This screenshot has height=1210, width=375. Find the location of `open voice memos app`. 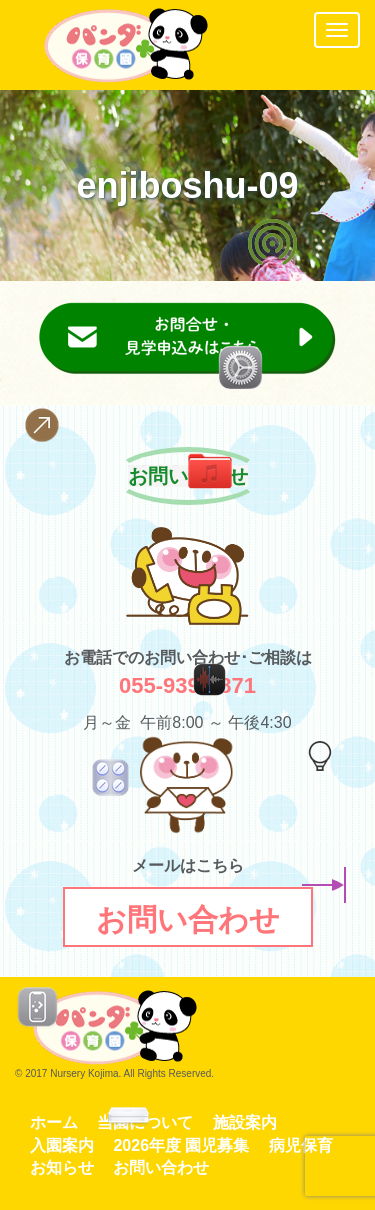

open voice memos app is located at coordinates (209, 679).